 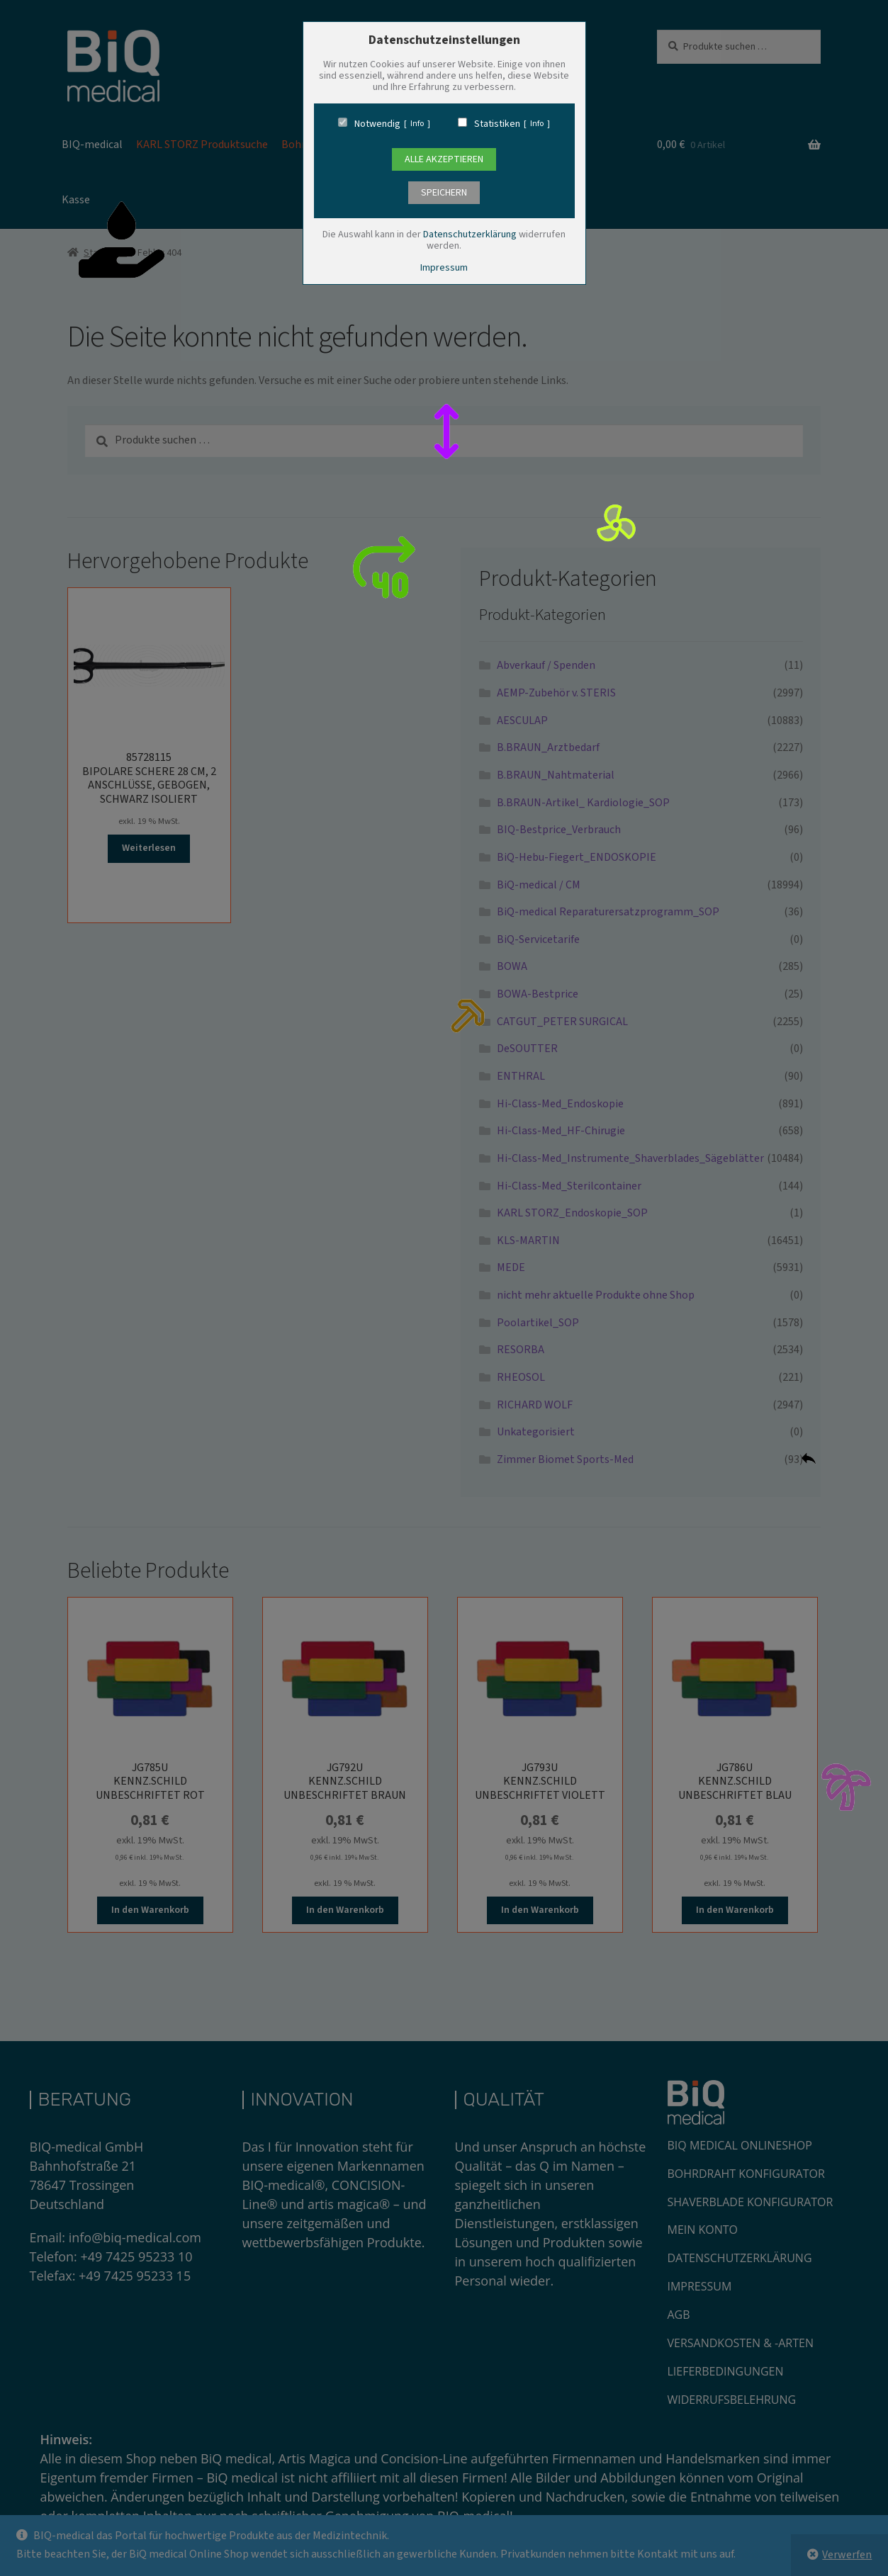 I want to click on reply to a message or comment, so click(x=809, y=1458).